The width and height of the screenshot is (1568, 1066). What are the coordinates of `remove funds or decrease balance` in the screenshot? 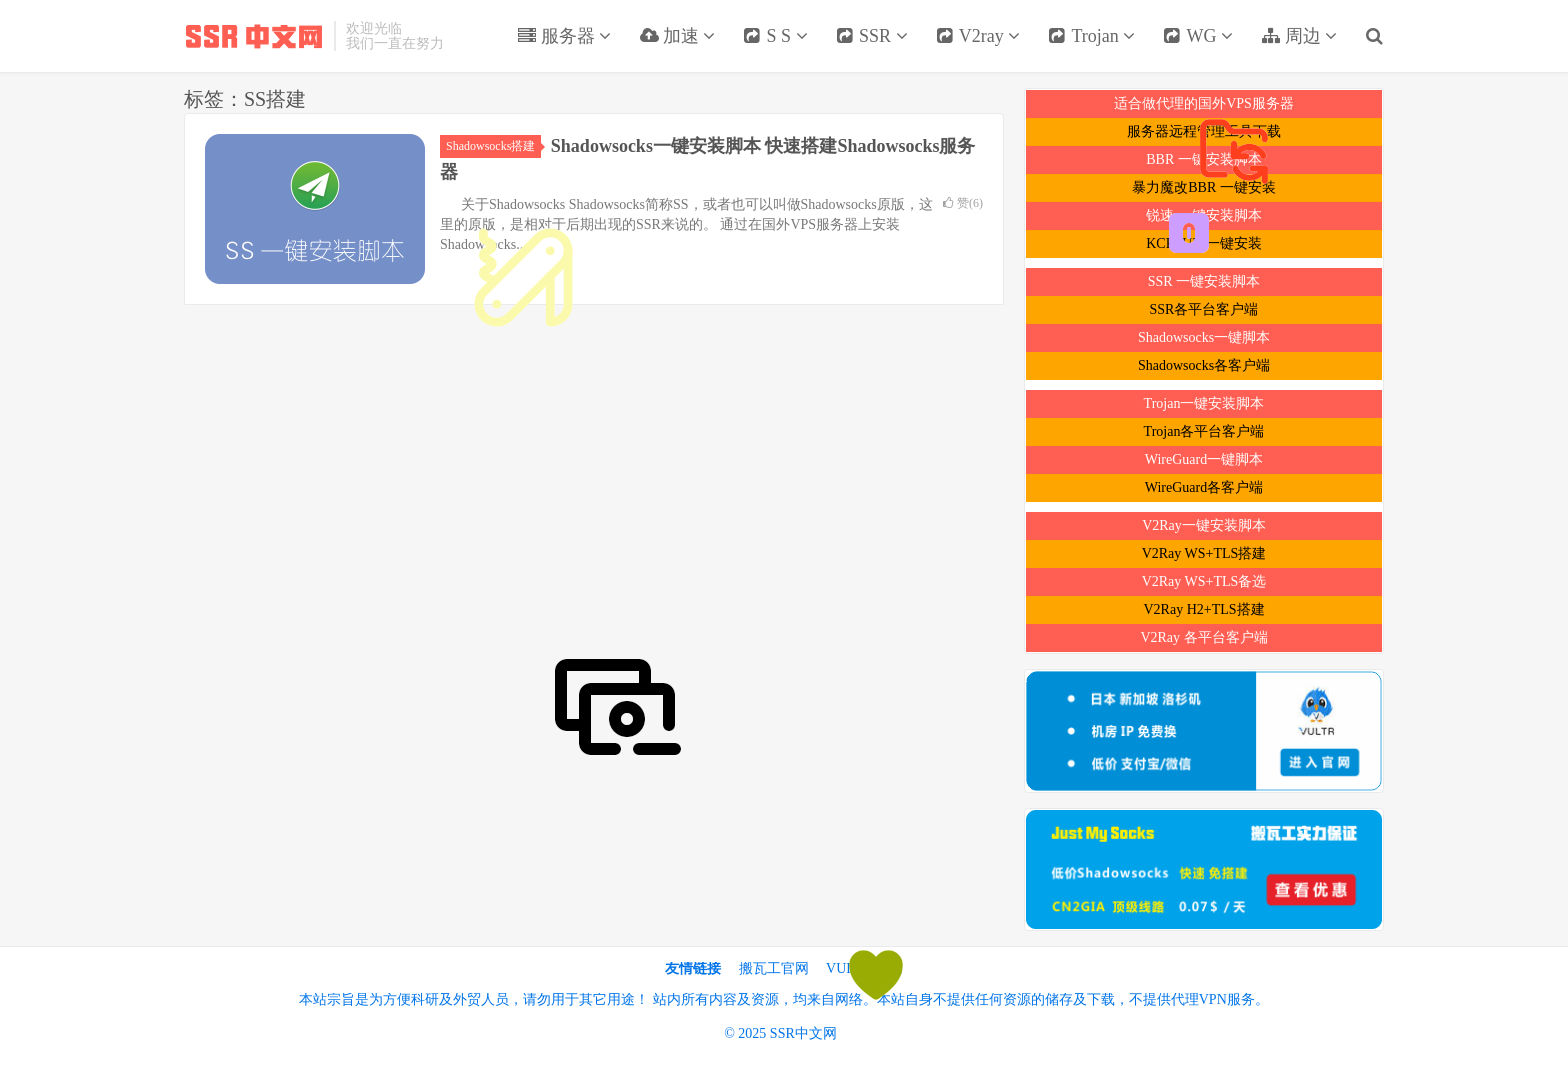 It's located at (615, 707).